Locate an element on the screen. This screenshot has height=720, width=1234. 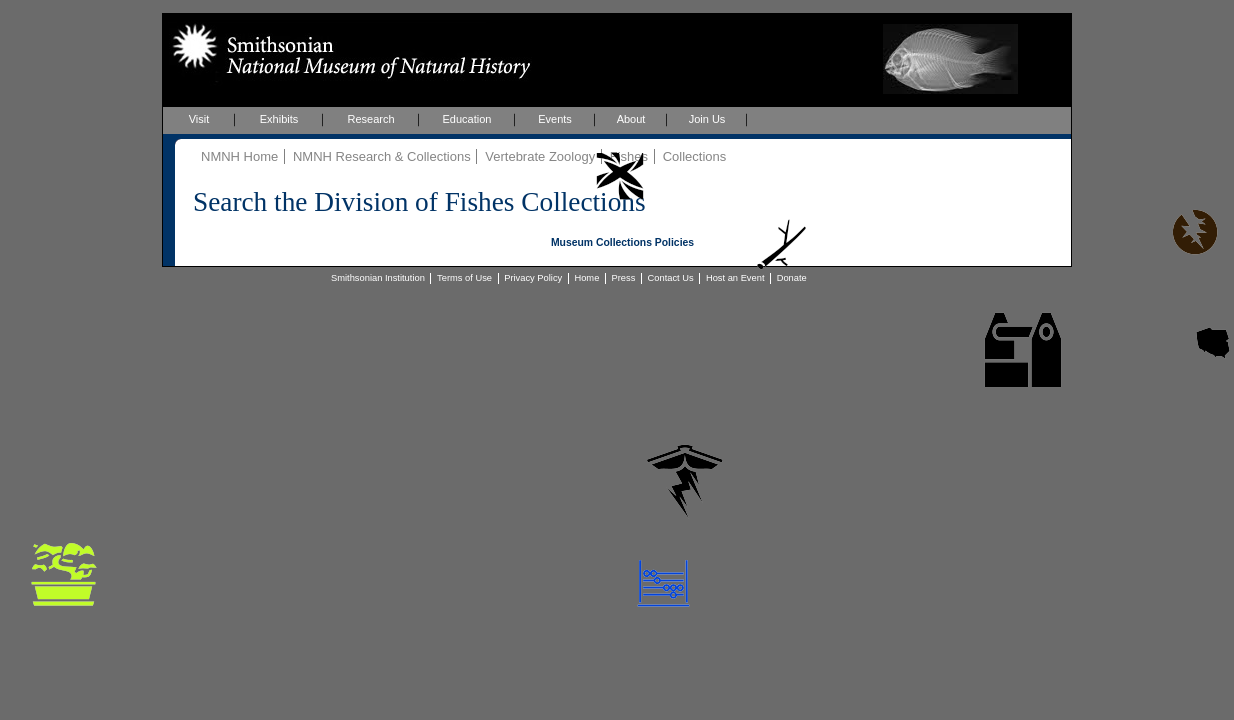
access tools and utilities is located at coordinates (1023, 347).